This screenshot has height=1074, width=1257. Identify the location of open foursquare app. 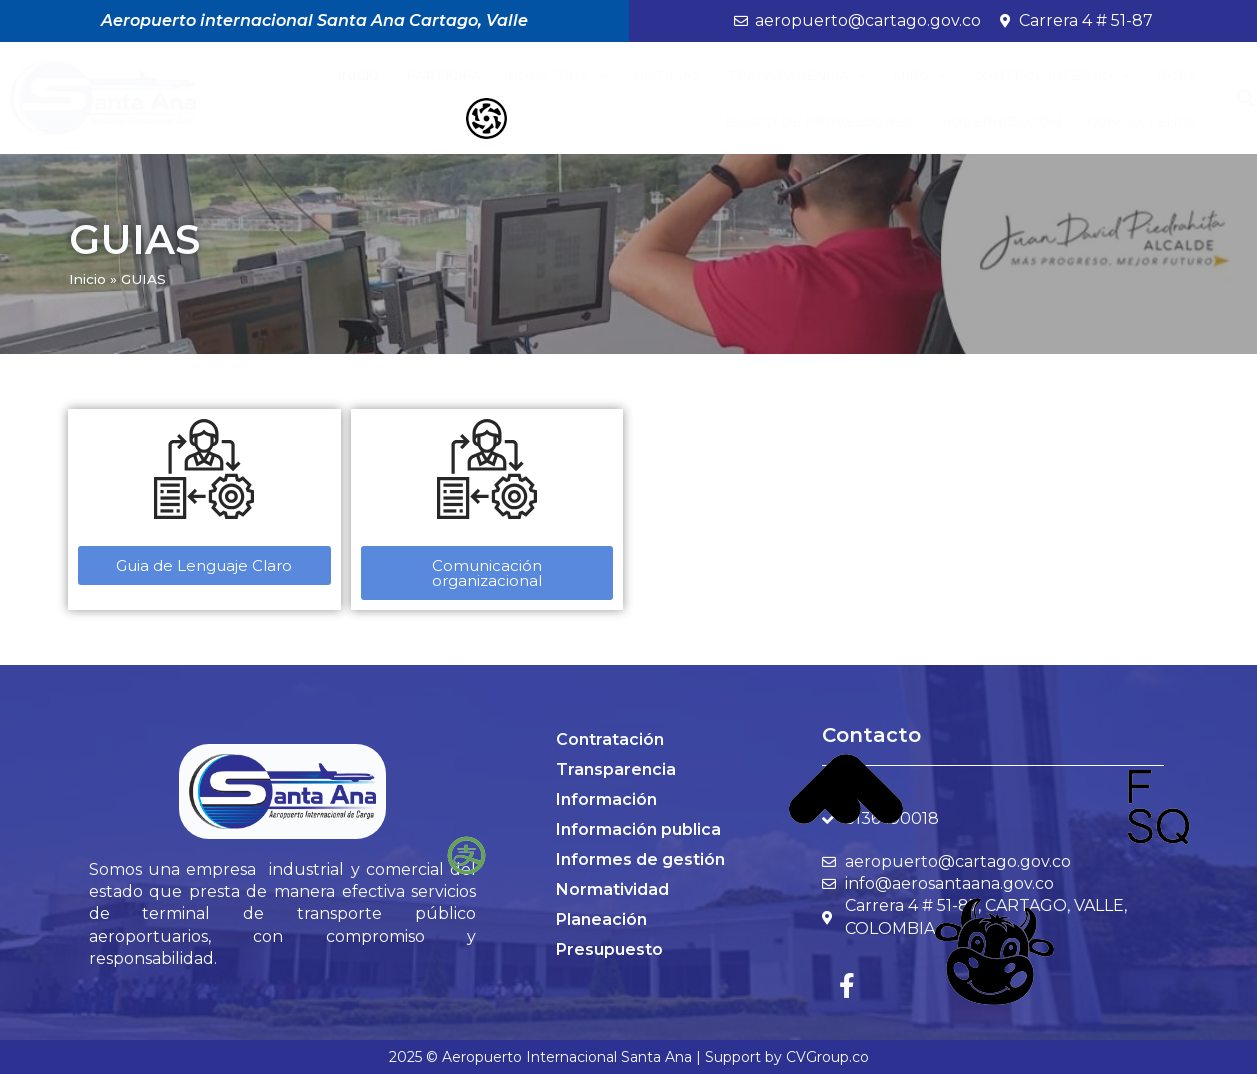
(1158, 807).